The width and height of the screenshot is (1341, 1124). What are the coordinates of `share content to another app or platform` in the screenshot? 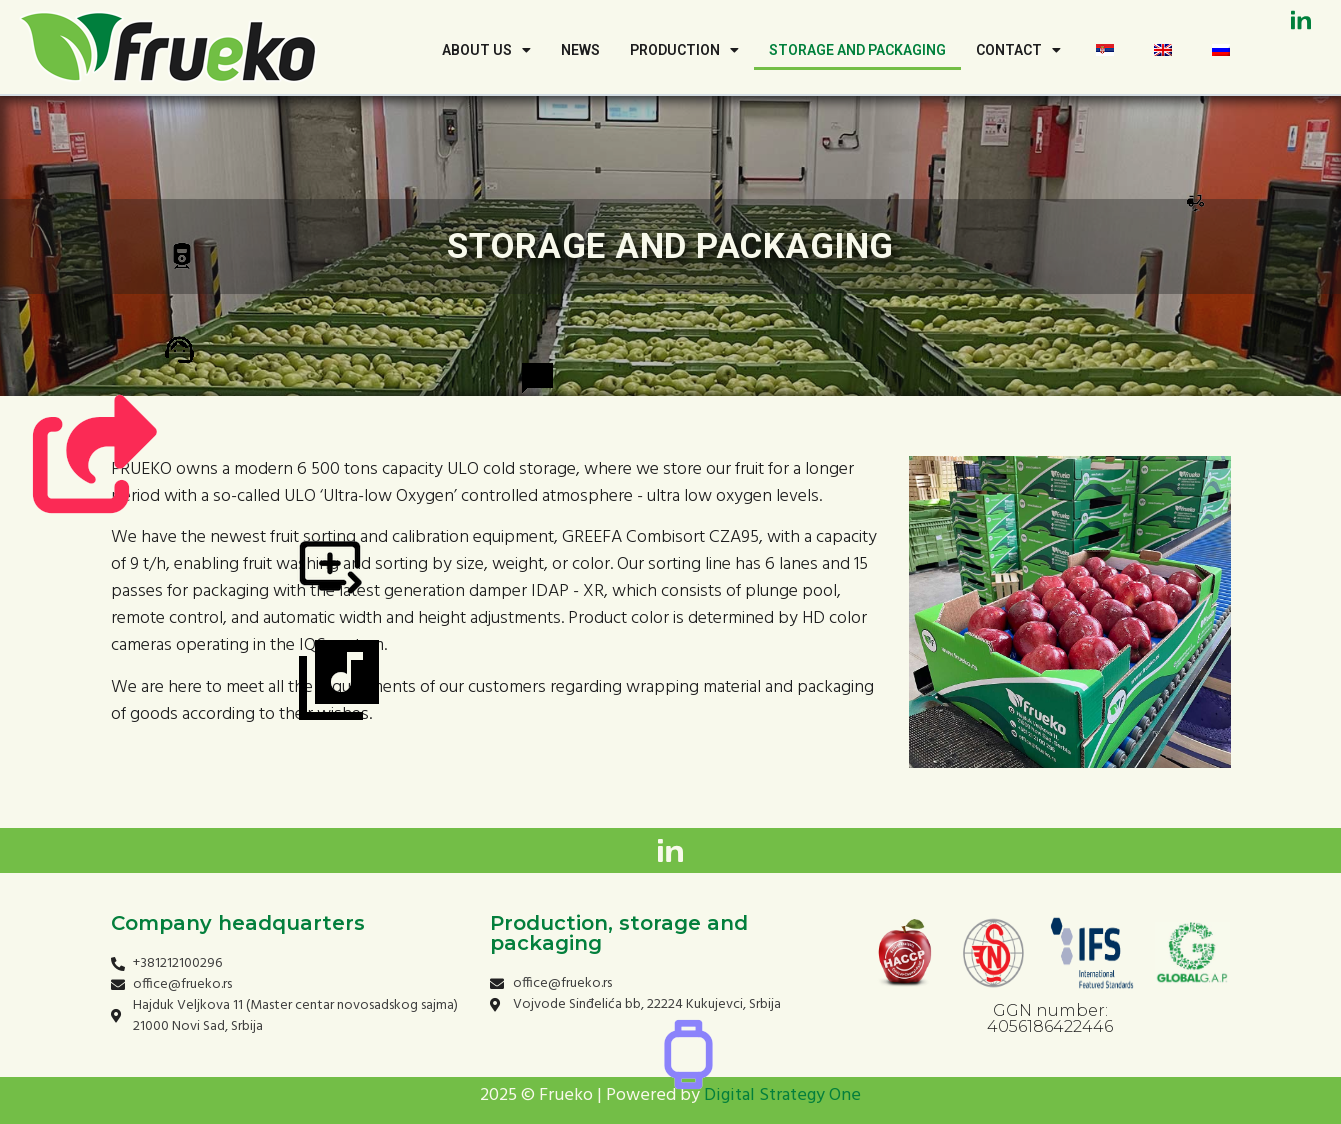 It's located at (92, 454).